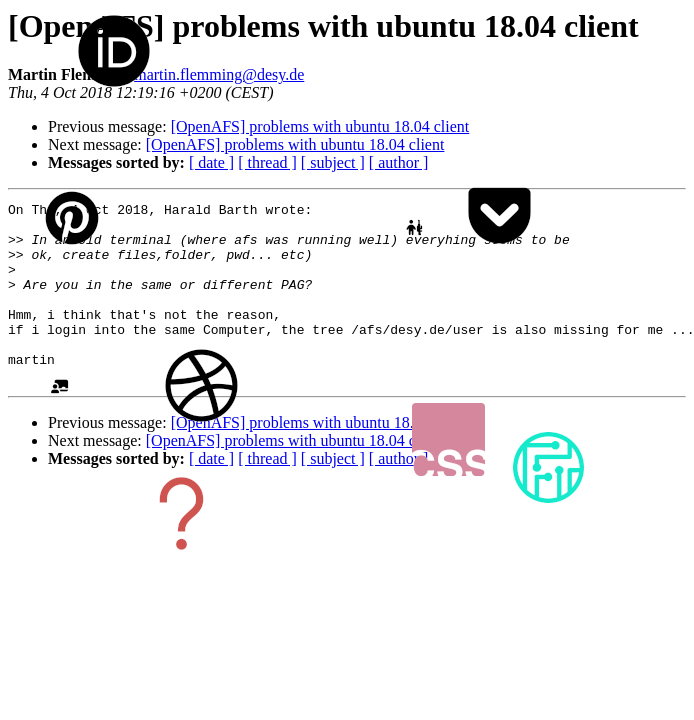 Image resolution: width=694 pixels, height=720 pixels. I want to click on access help or support information, so click(181, 513).